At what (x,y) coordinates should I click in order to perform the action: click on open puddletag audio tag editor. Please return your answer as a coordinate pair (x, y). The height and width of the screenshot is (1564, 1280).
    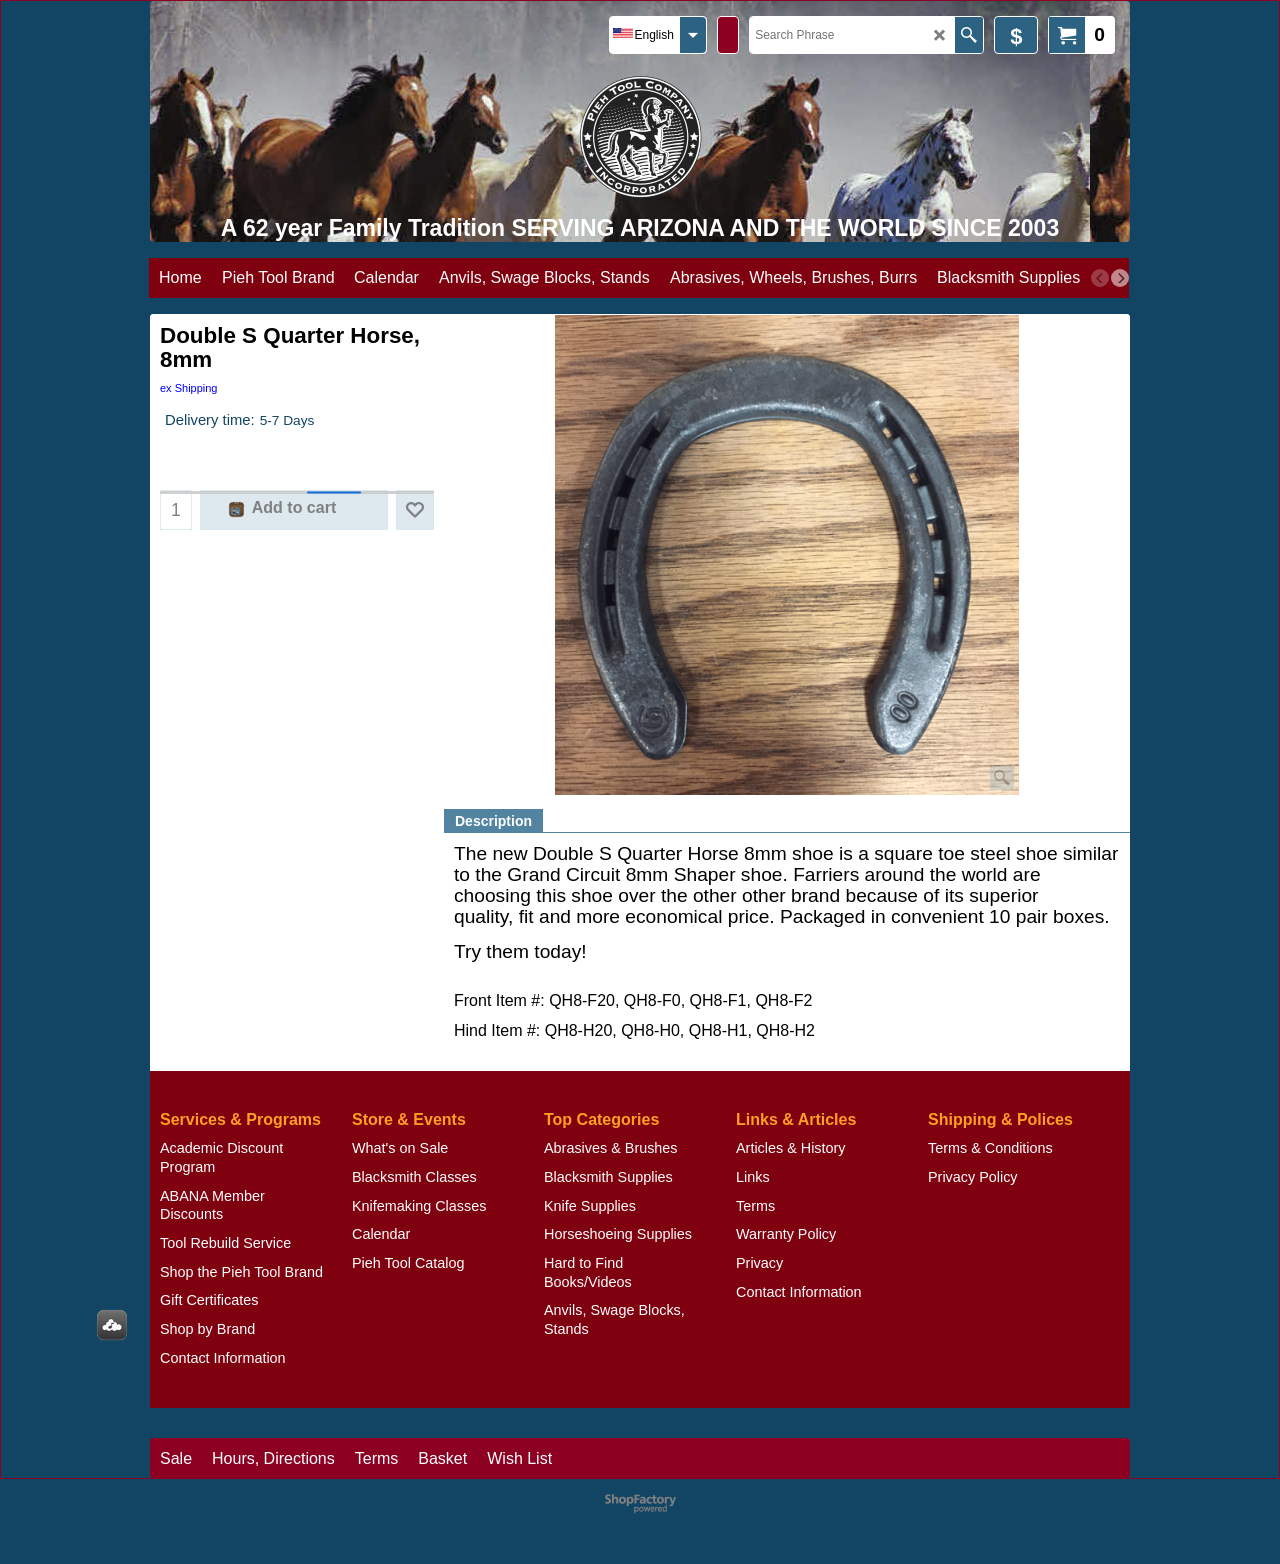
    Looking at the image, I should click on (112, 1325).